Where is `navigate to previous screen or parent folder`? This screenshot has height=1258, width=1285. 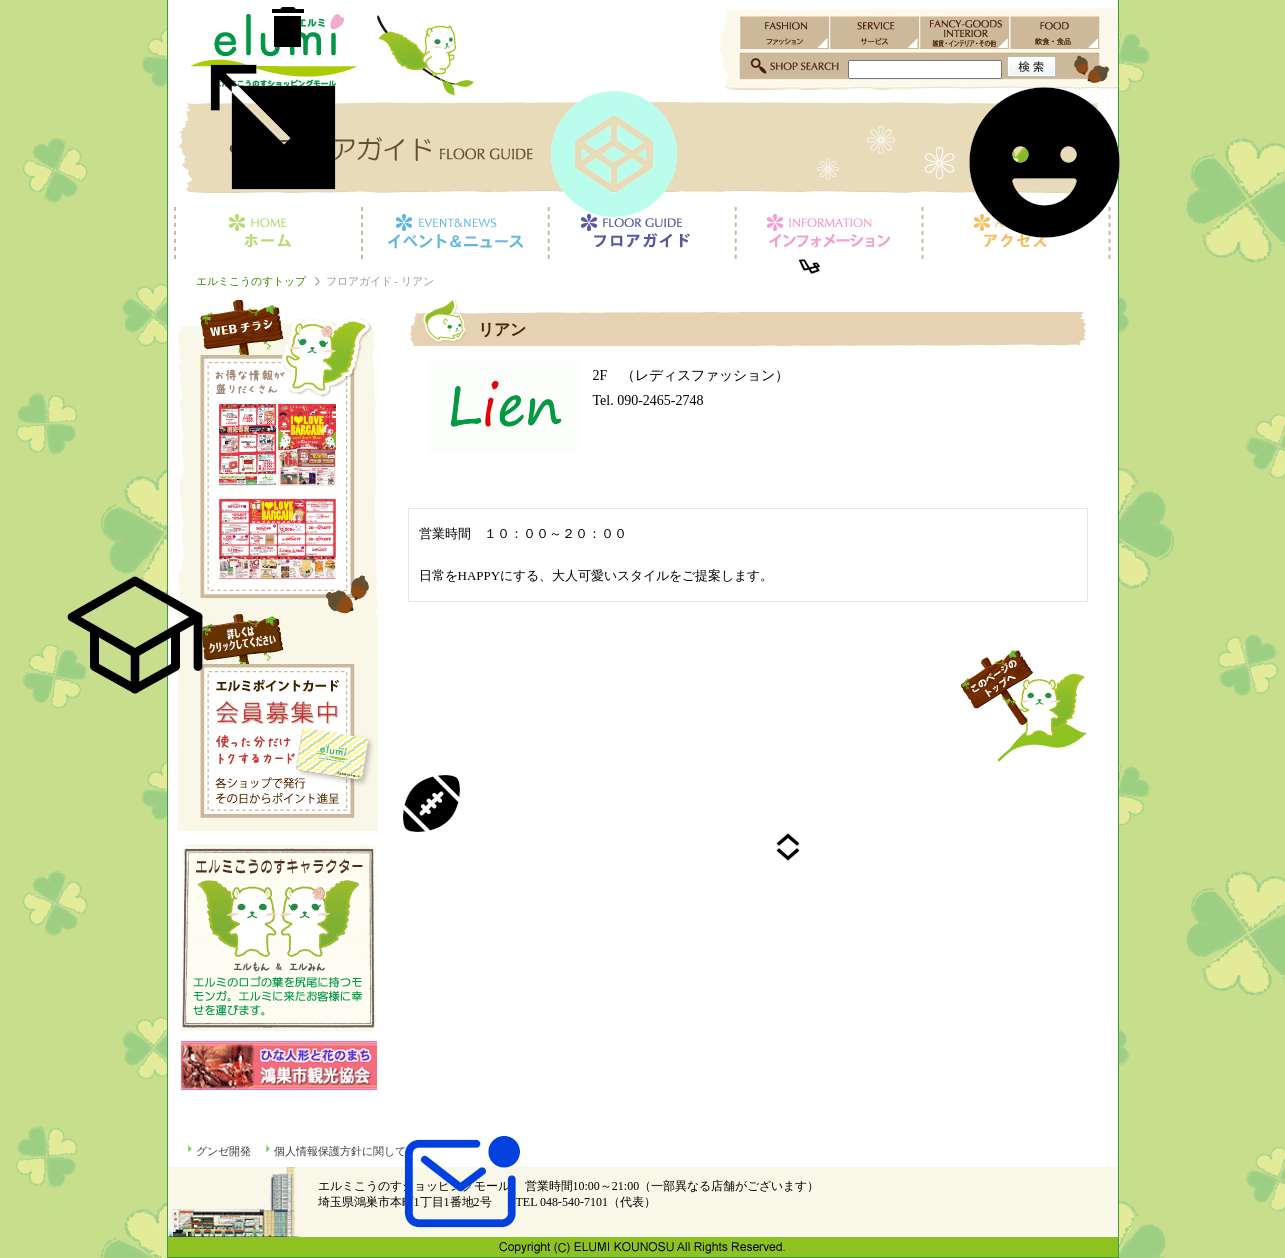
navigate to previous screen or parent folder is located at coordinates (273, 127).